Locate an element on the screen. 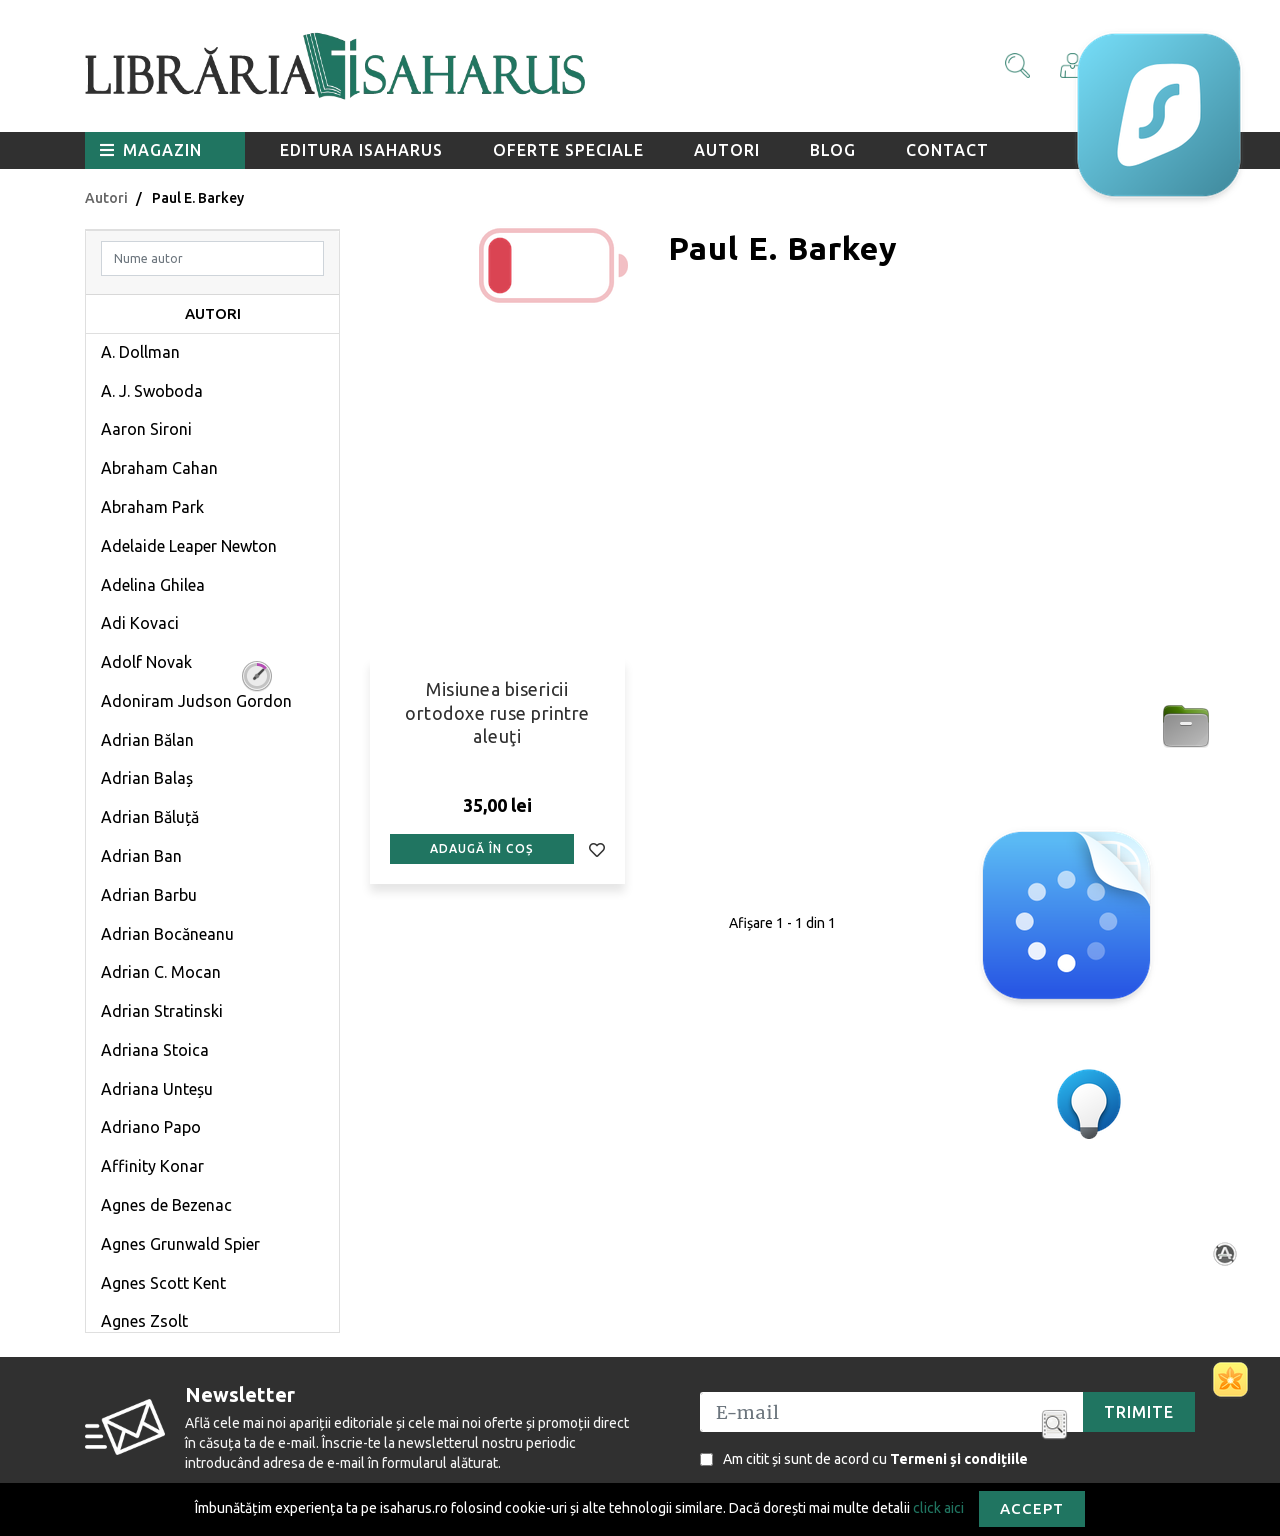 This screenshot has height=1536, width=1280. open system preferences or settings app is located at coordinates (1066, 915).